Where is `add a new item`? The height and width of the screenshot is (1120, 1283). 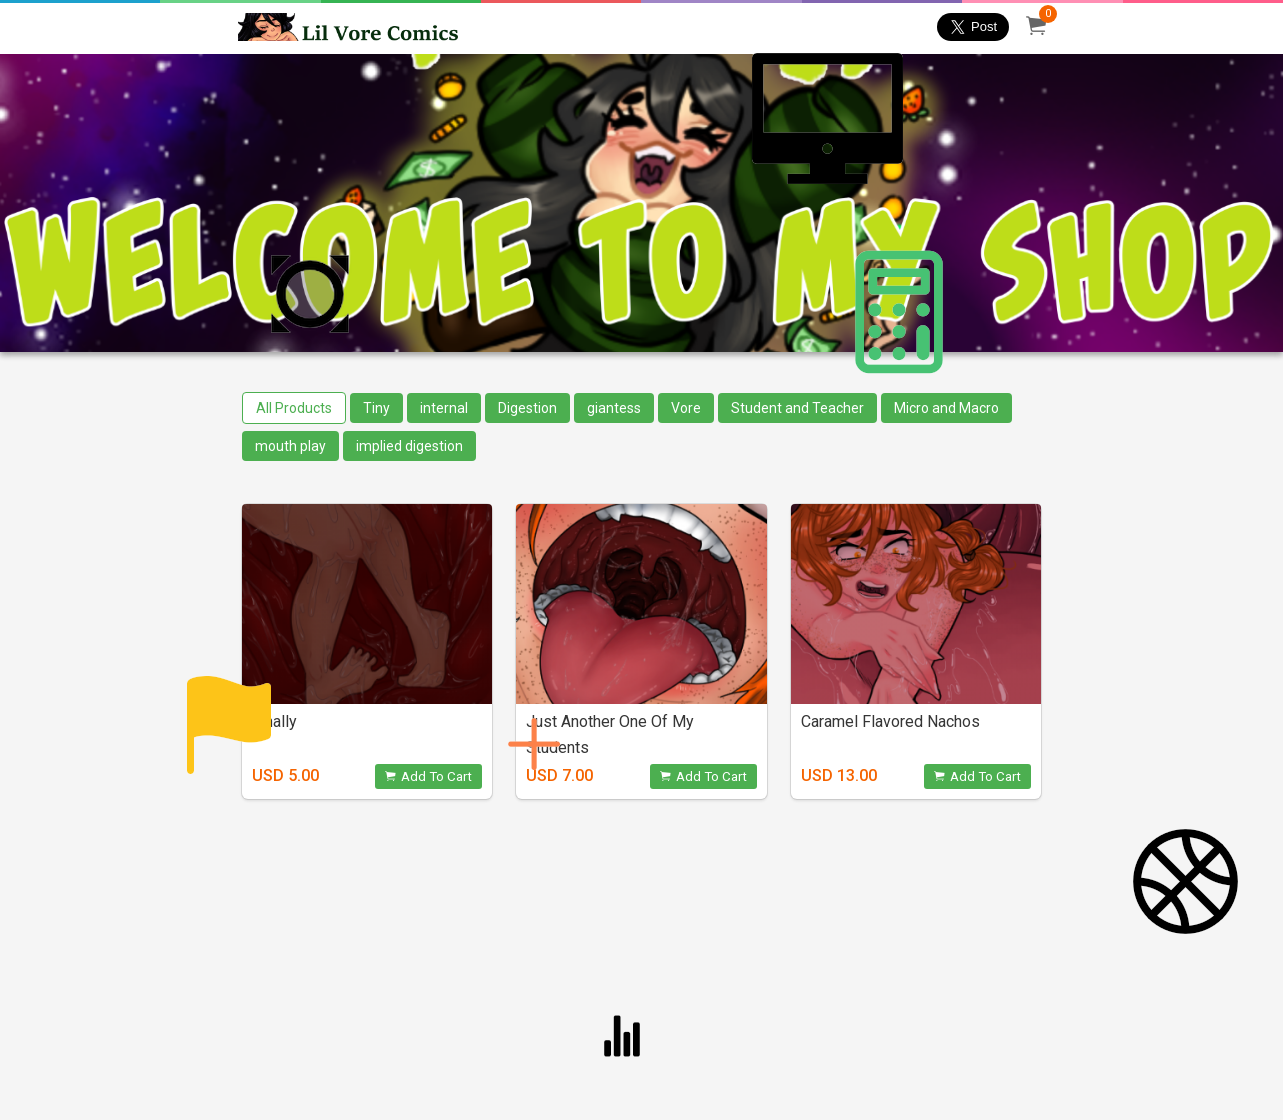
add a new item is located at coordinates (535, 745).